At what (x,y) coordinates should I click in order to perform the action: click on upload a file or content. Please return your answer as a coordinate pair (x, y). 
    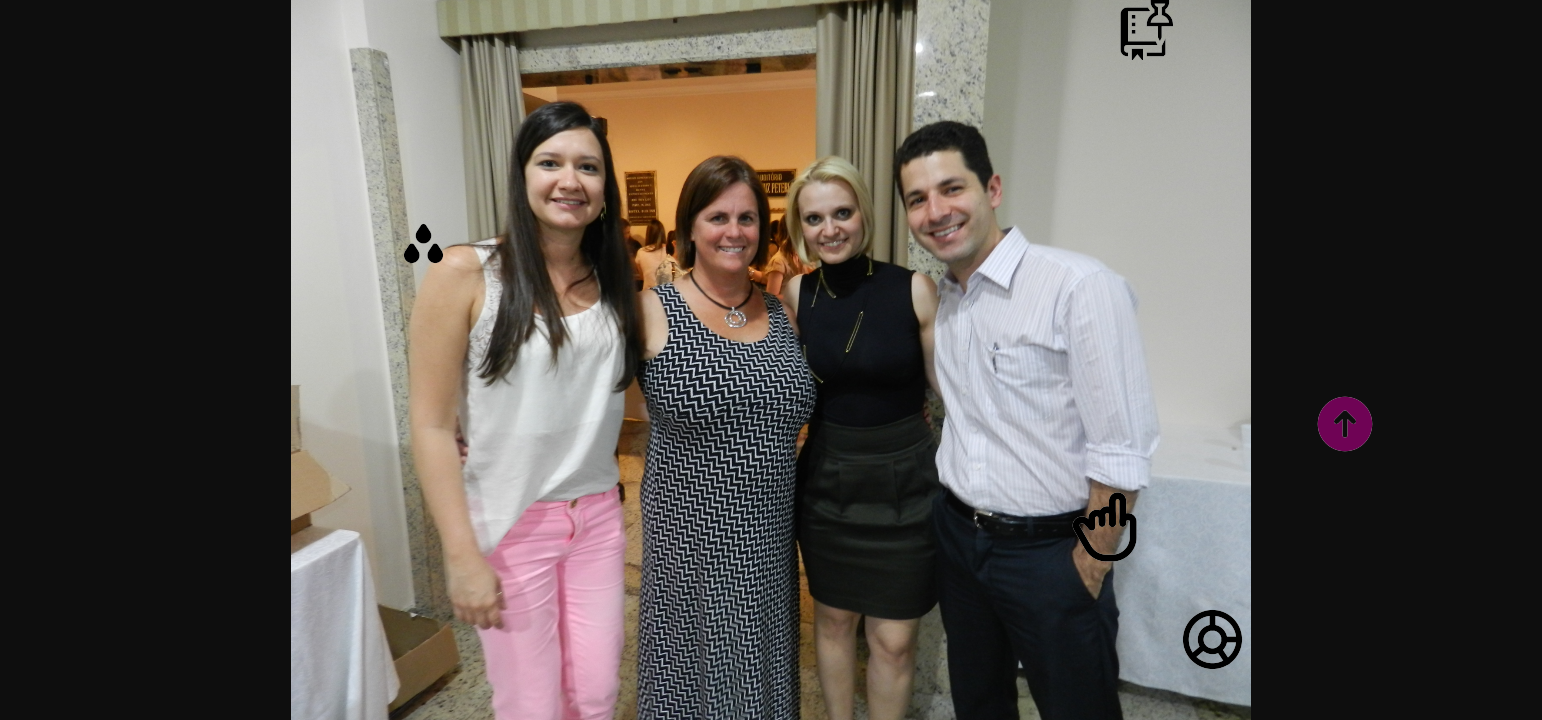
    Looking at the image, I should click on (1345, 424).